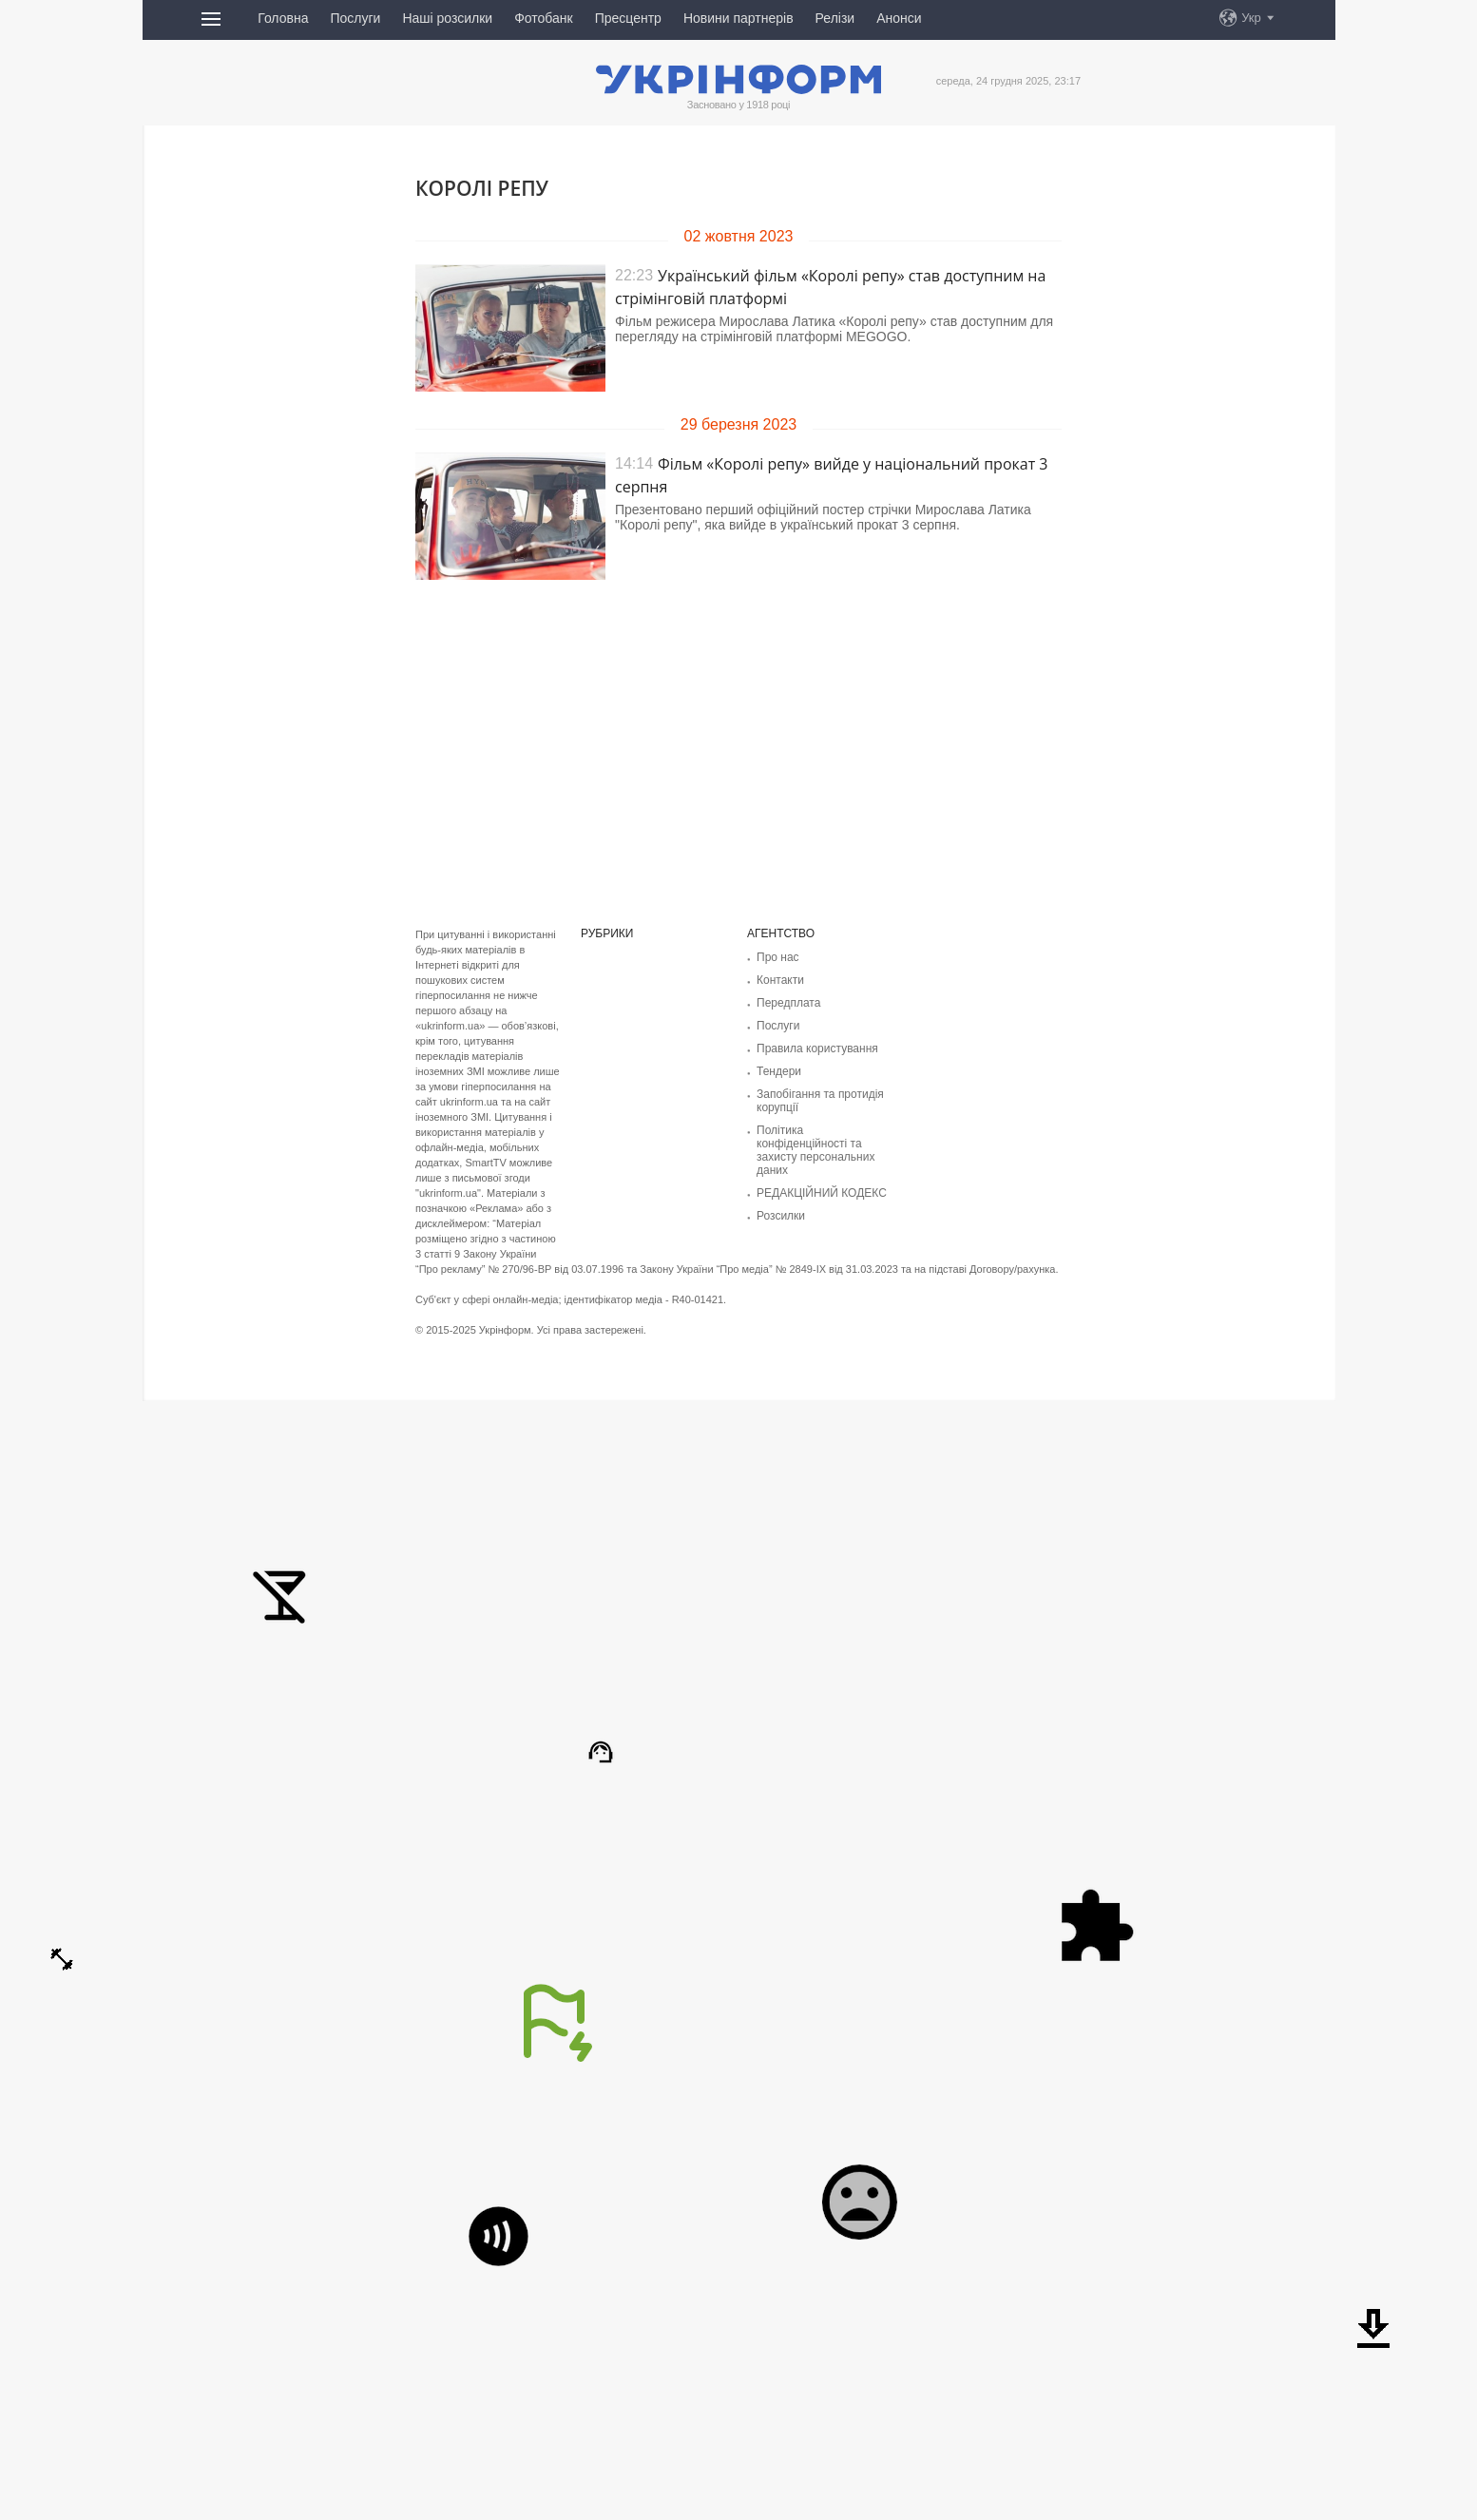 The height and width of the screenshot is (2520, 1477). Describe the element at coordinates (601, 1752) in the screenshot. I see `contact customer support` at that location.